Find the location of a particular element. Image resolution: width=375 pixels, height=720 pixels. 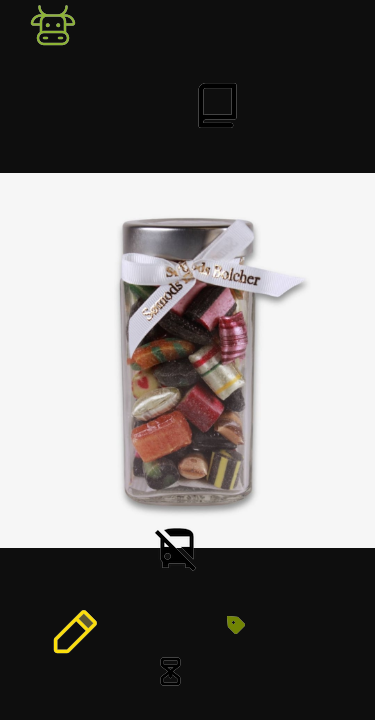

edit content or text is located at coordinates (74, 632).